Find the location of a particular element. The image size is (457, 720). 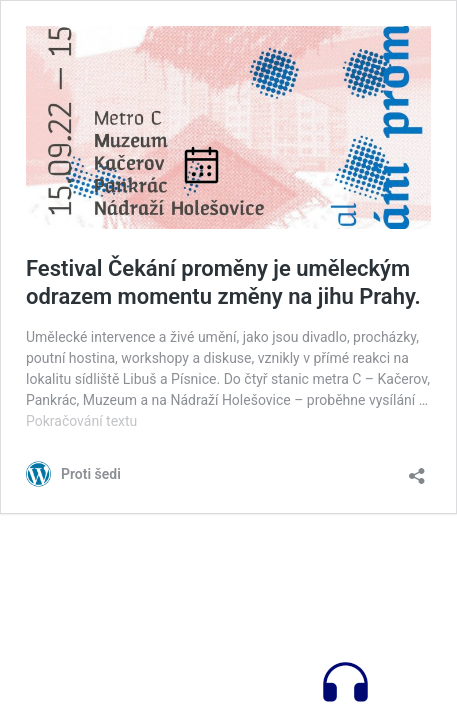

access audio or music player is located at coordinates (345, 684).